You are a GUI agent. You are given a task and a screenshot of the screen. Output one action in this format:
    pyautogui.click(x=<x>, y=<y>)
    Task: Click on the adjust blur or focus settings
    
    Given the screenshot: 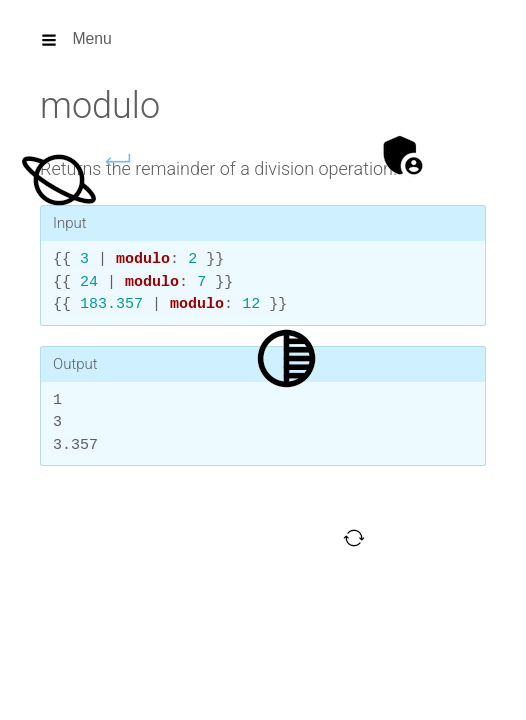 What is the action you would take?
    pyautogui.click(x=286, y=358)
    